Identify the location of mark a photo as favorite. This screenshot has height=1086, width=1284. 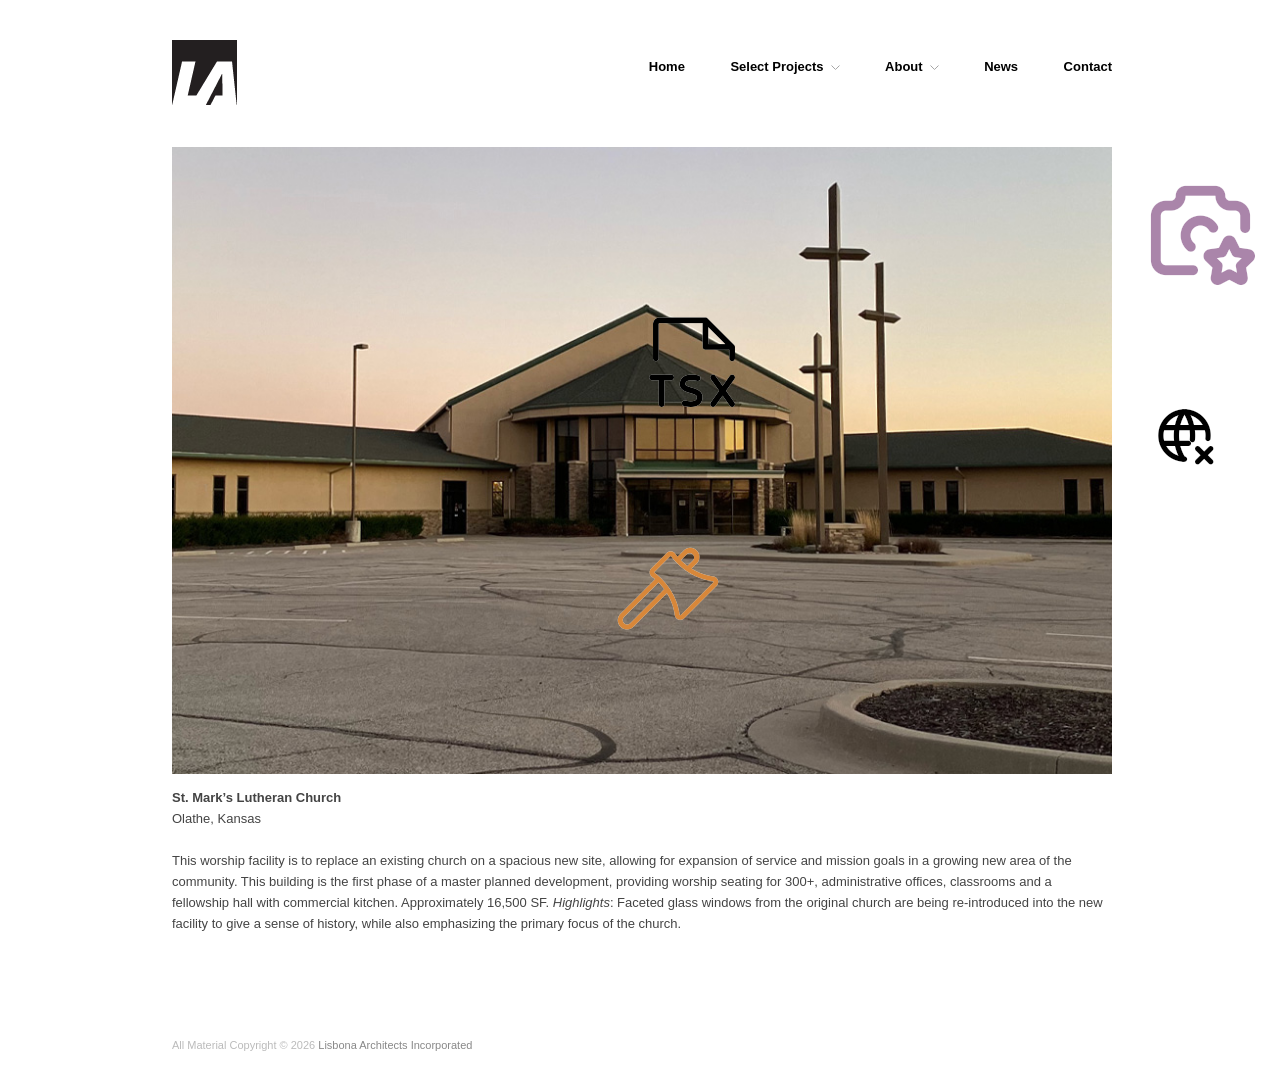
(1200, 230).